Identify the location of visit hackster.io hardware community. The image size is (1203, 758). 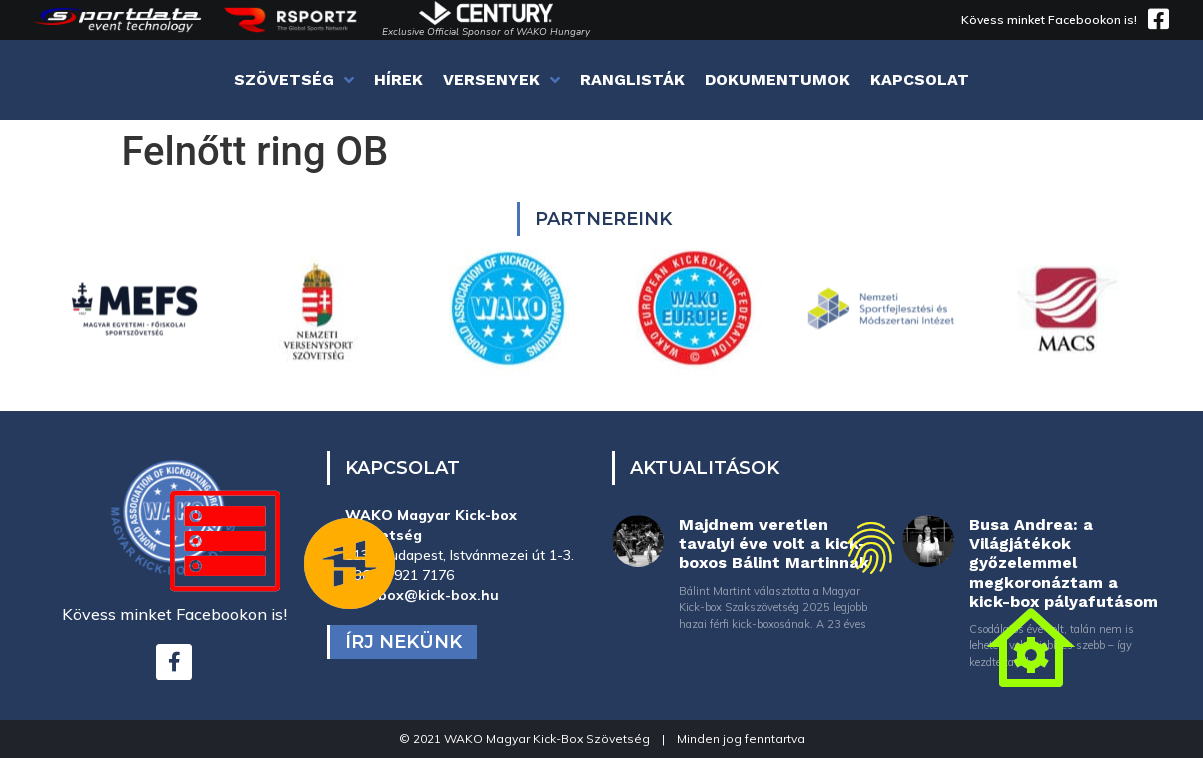
(349, 563).